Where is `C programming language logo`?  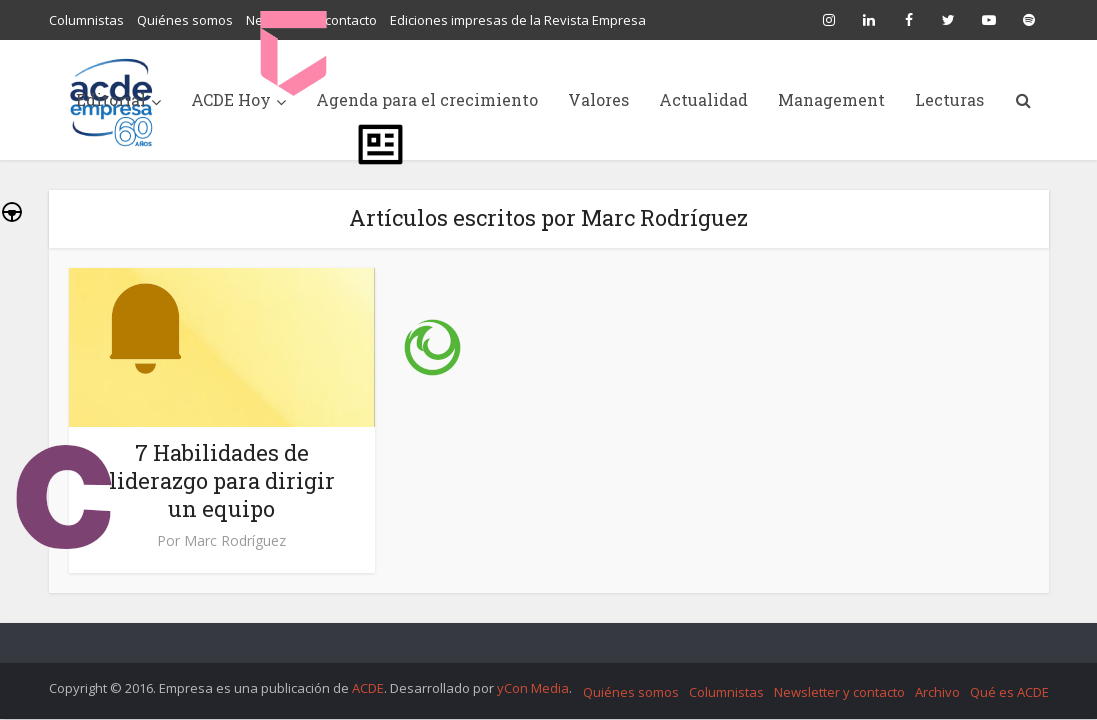 C programming language logo is located at coordinates (64, 497).